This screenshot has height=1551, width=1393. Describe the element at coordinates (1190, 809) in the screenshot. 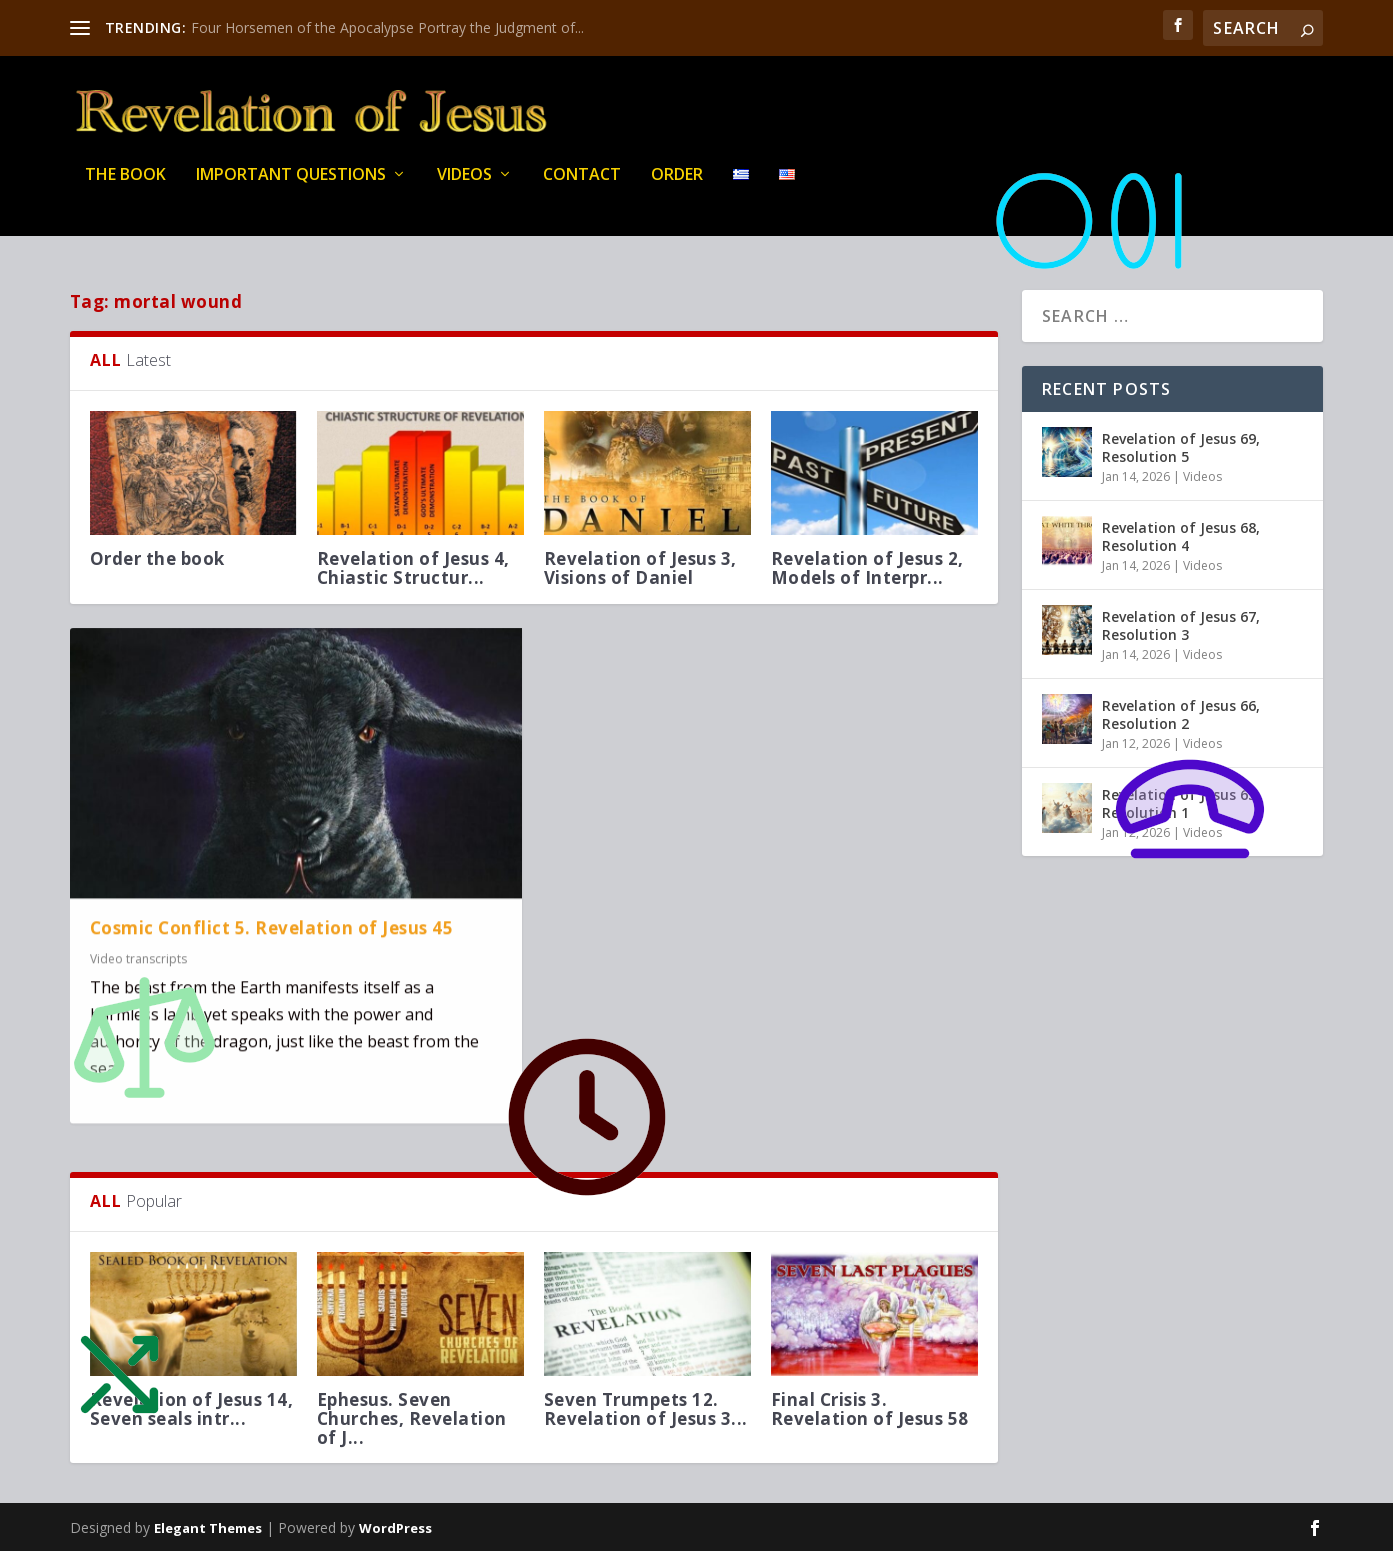

I see `end or hang up a call` at that location.